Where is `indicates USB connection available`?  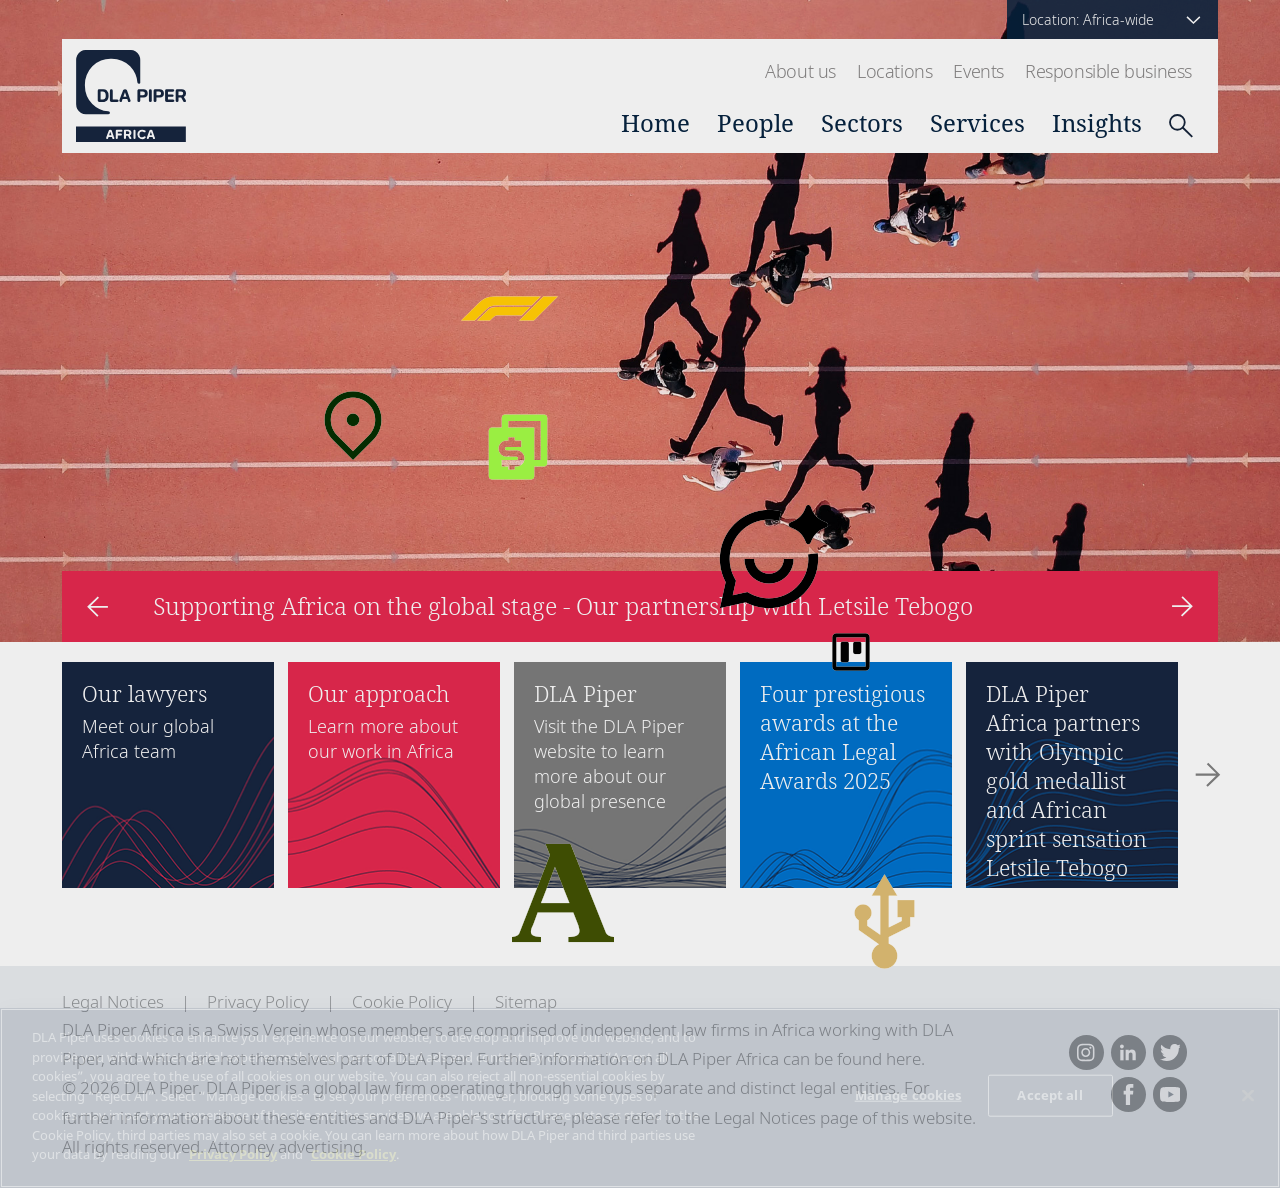
indicates USB connection available is located at coordinates (884, 921).